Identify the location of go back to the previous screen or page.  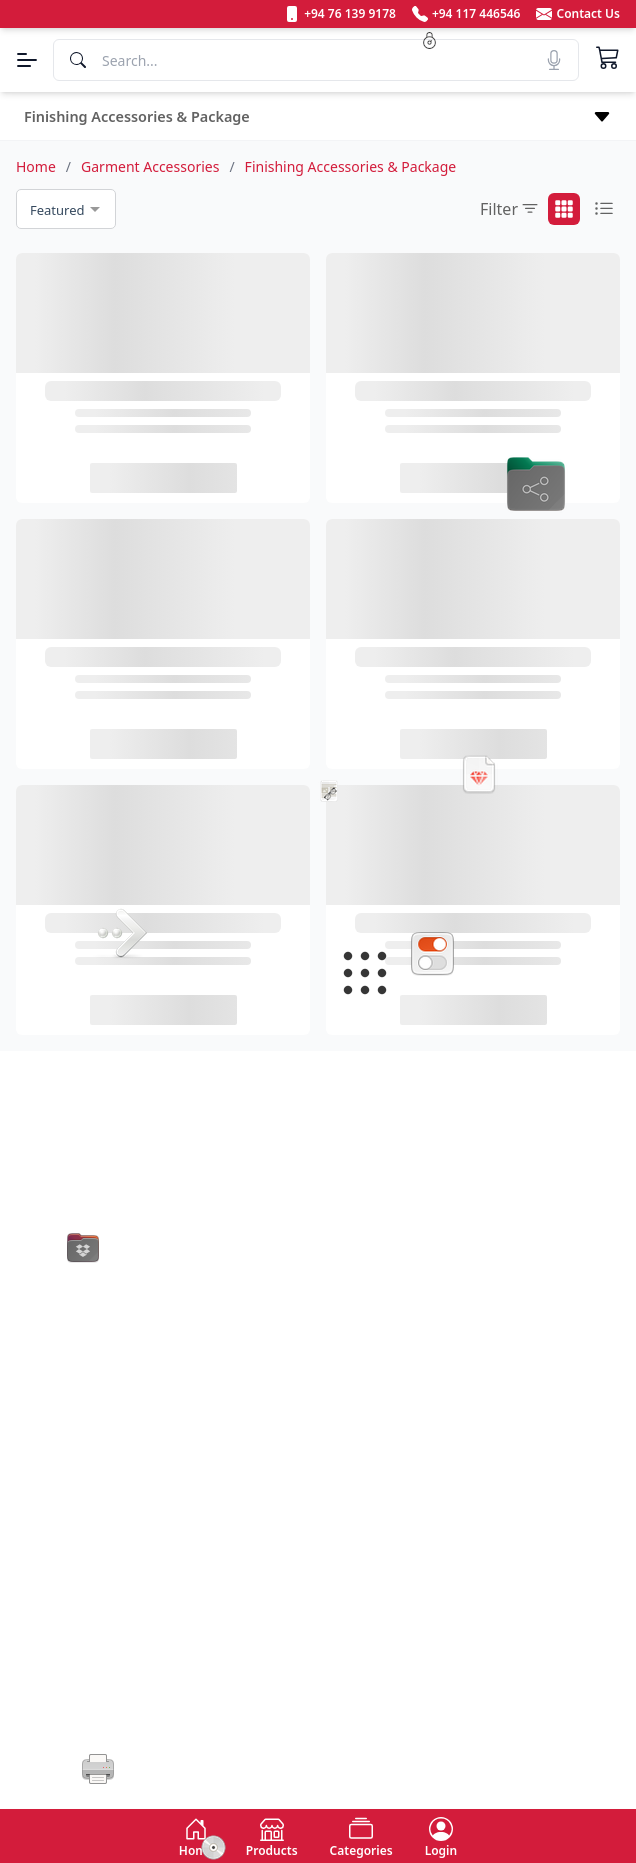
(122, 933).